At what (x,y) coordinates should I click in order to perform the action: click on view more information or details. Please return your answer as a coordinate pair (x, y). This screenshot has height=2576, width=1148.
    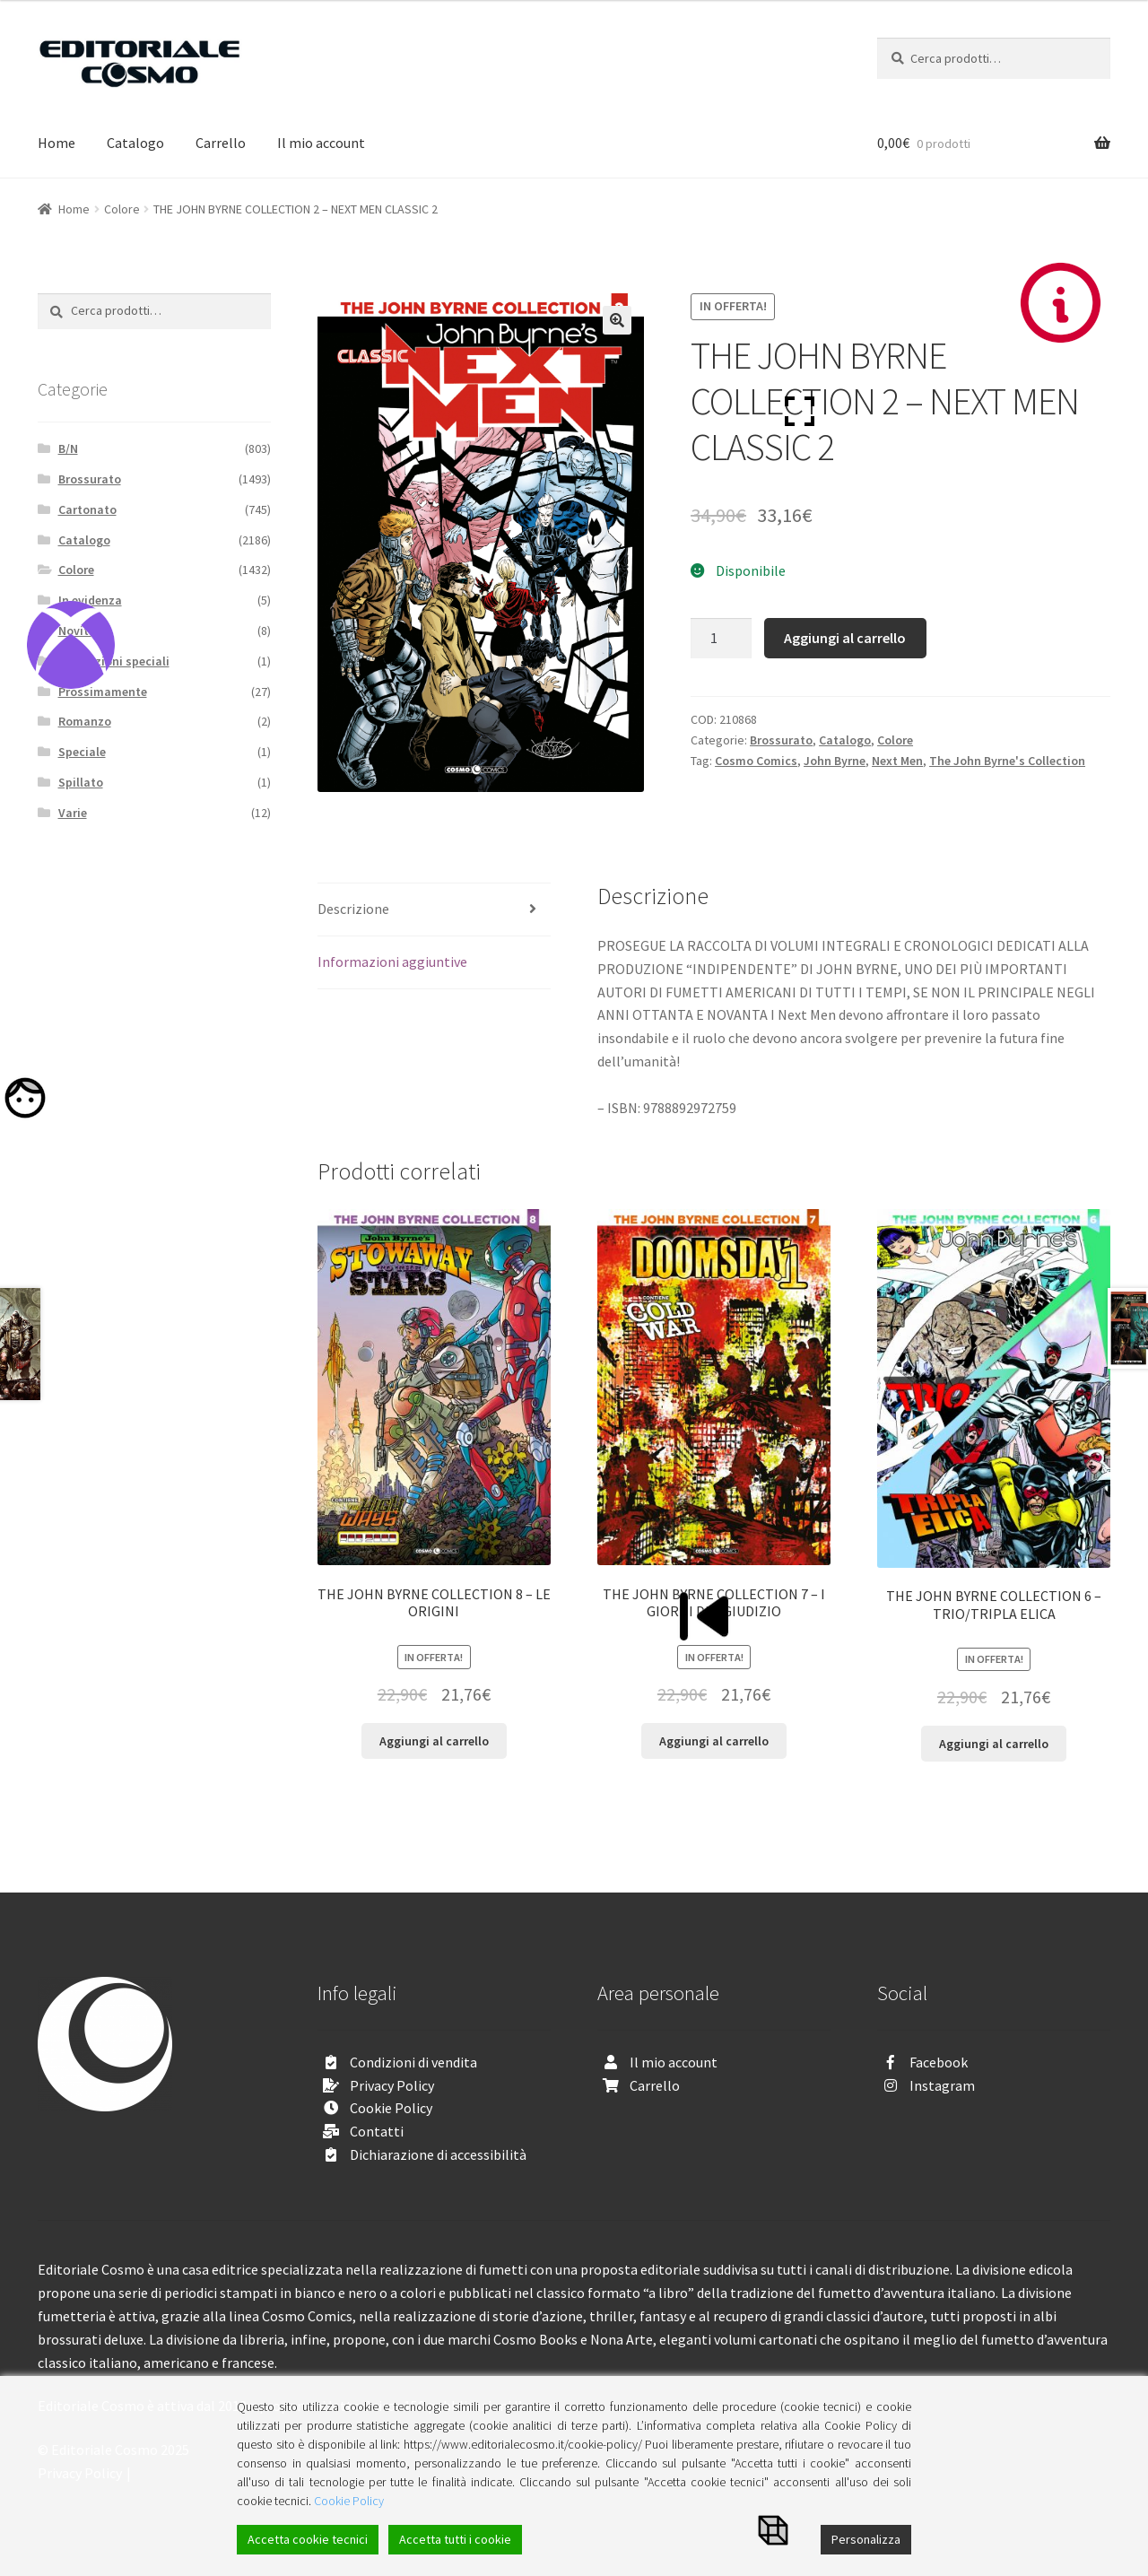
    Looking at the image, I should click on (1060, 302).